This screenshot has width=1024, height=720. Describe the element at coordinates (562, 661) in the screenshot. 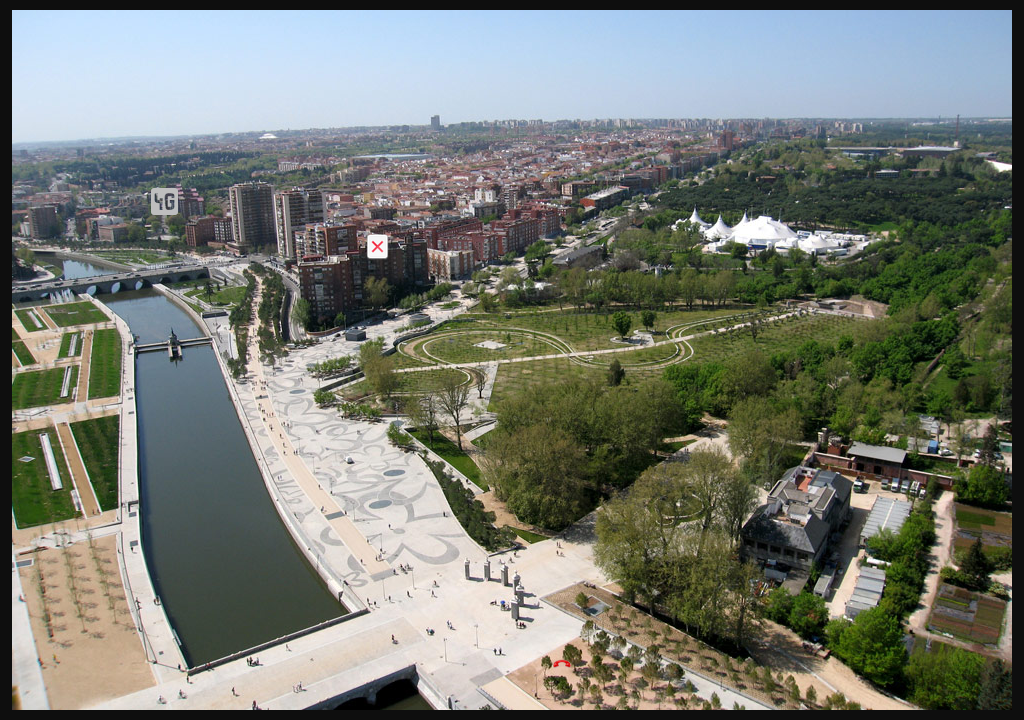

I see `end the current call` at that location.